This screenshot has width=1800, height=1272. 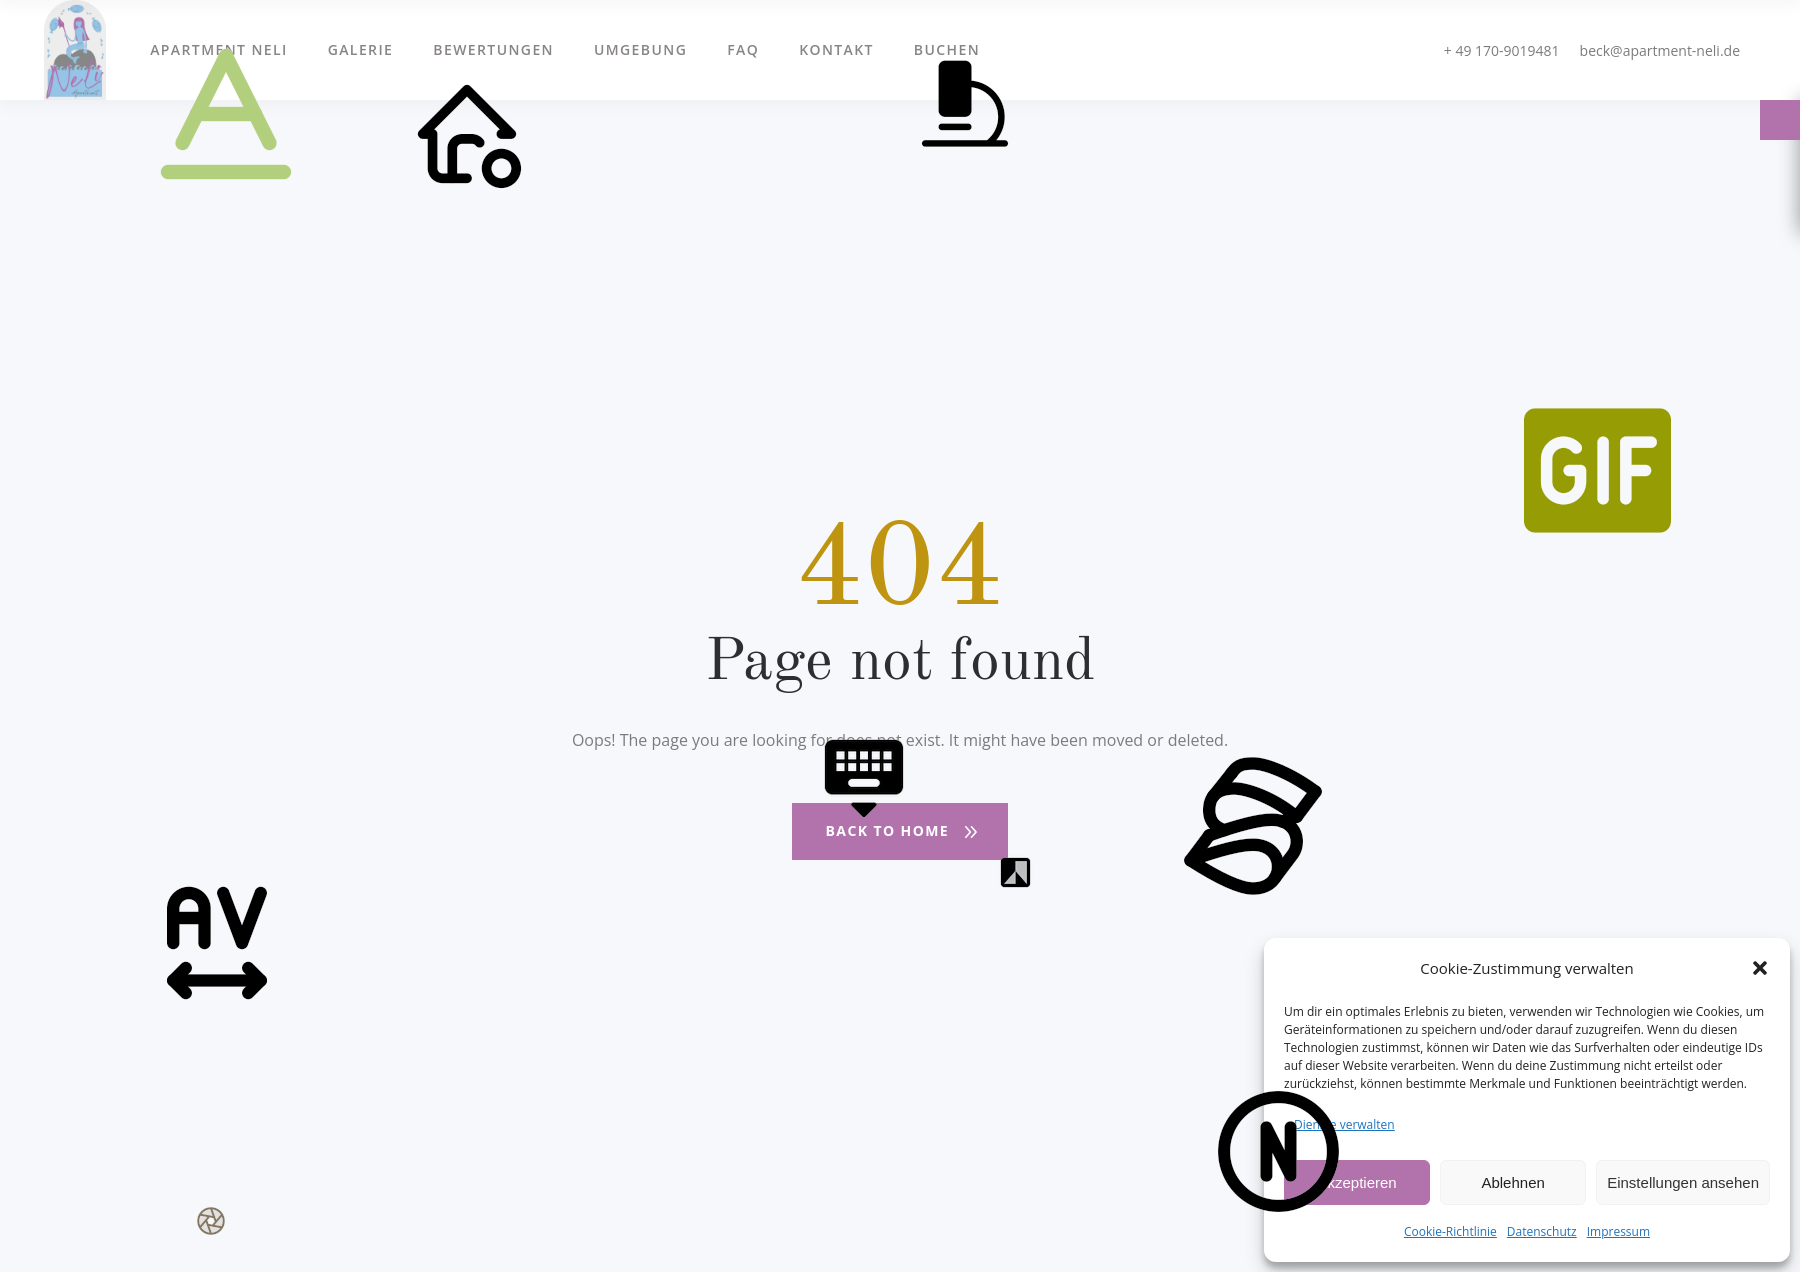 I want to click on adjust camera aperture settings, so click(x=211, y=1221).